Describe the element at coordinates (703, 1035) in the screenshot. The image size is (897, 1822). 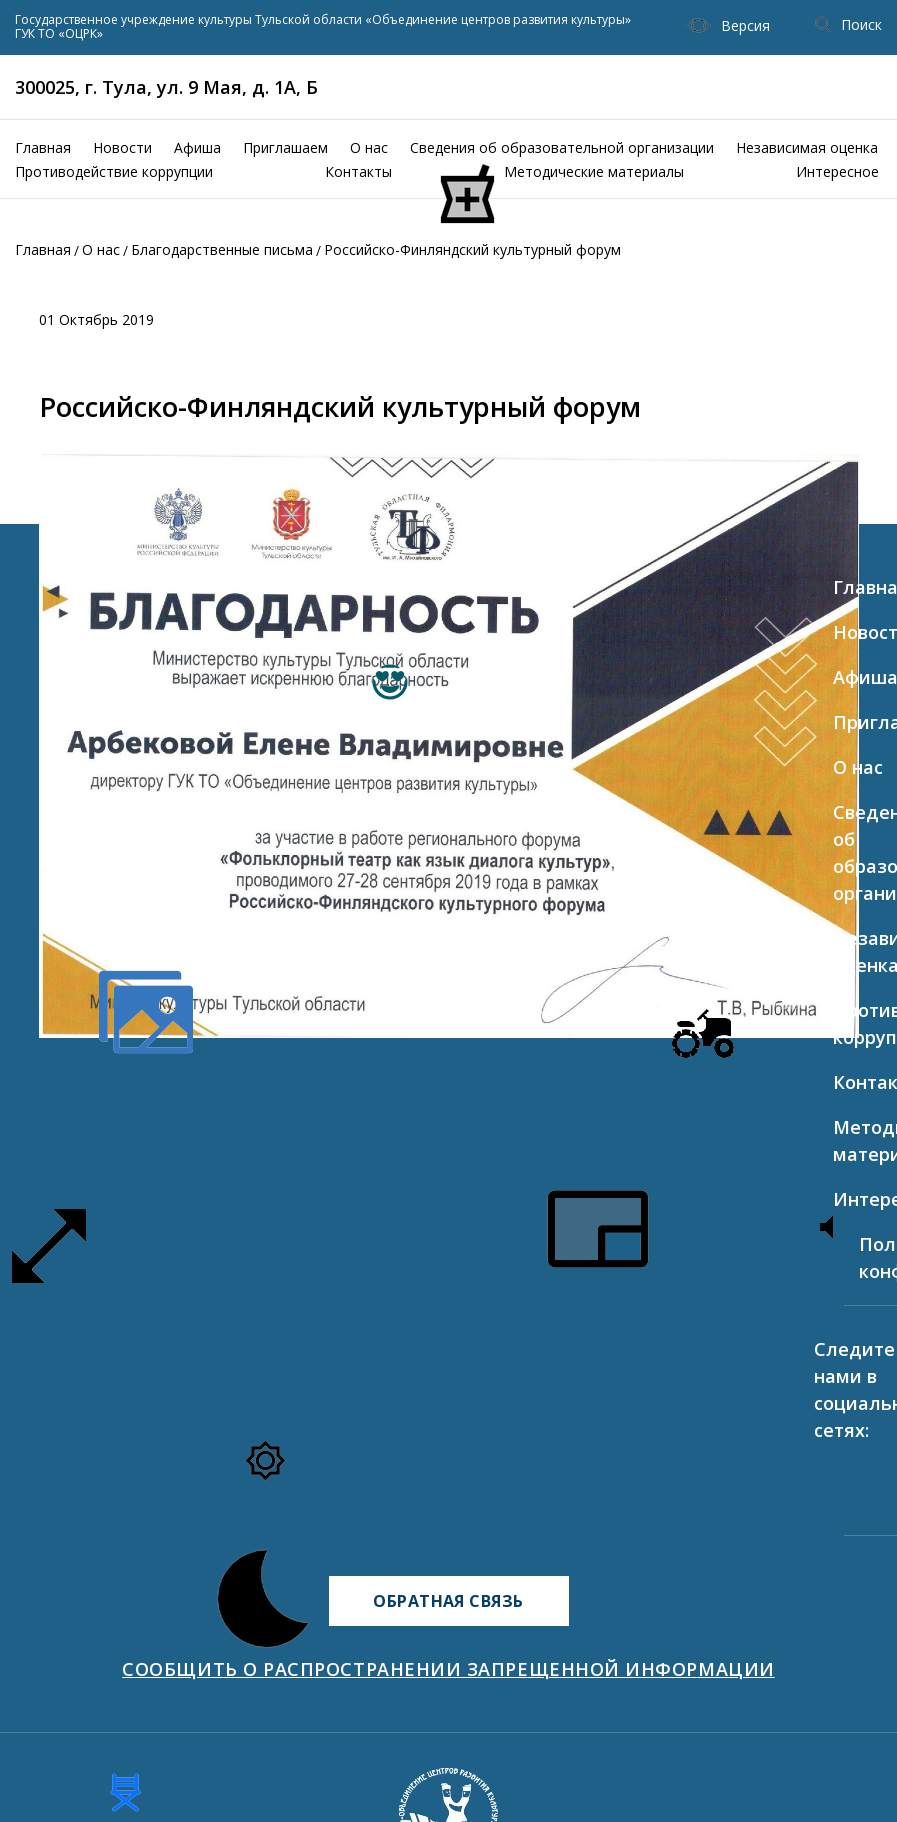
I see `access agricultural or farming features` at that location.